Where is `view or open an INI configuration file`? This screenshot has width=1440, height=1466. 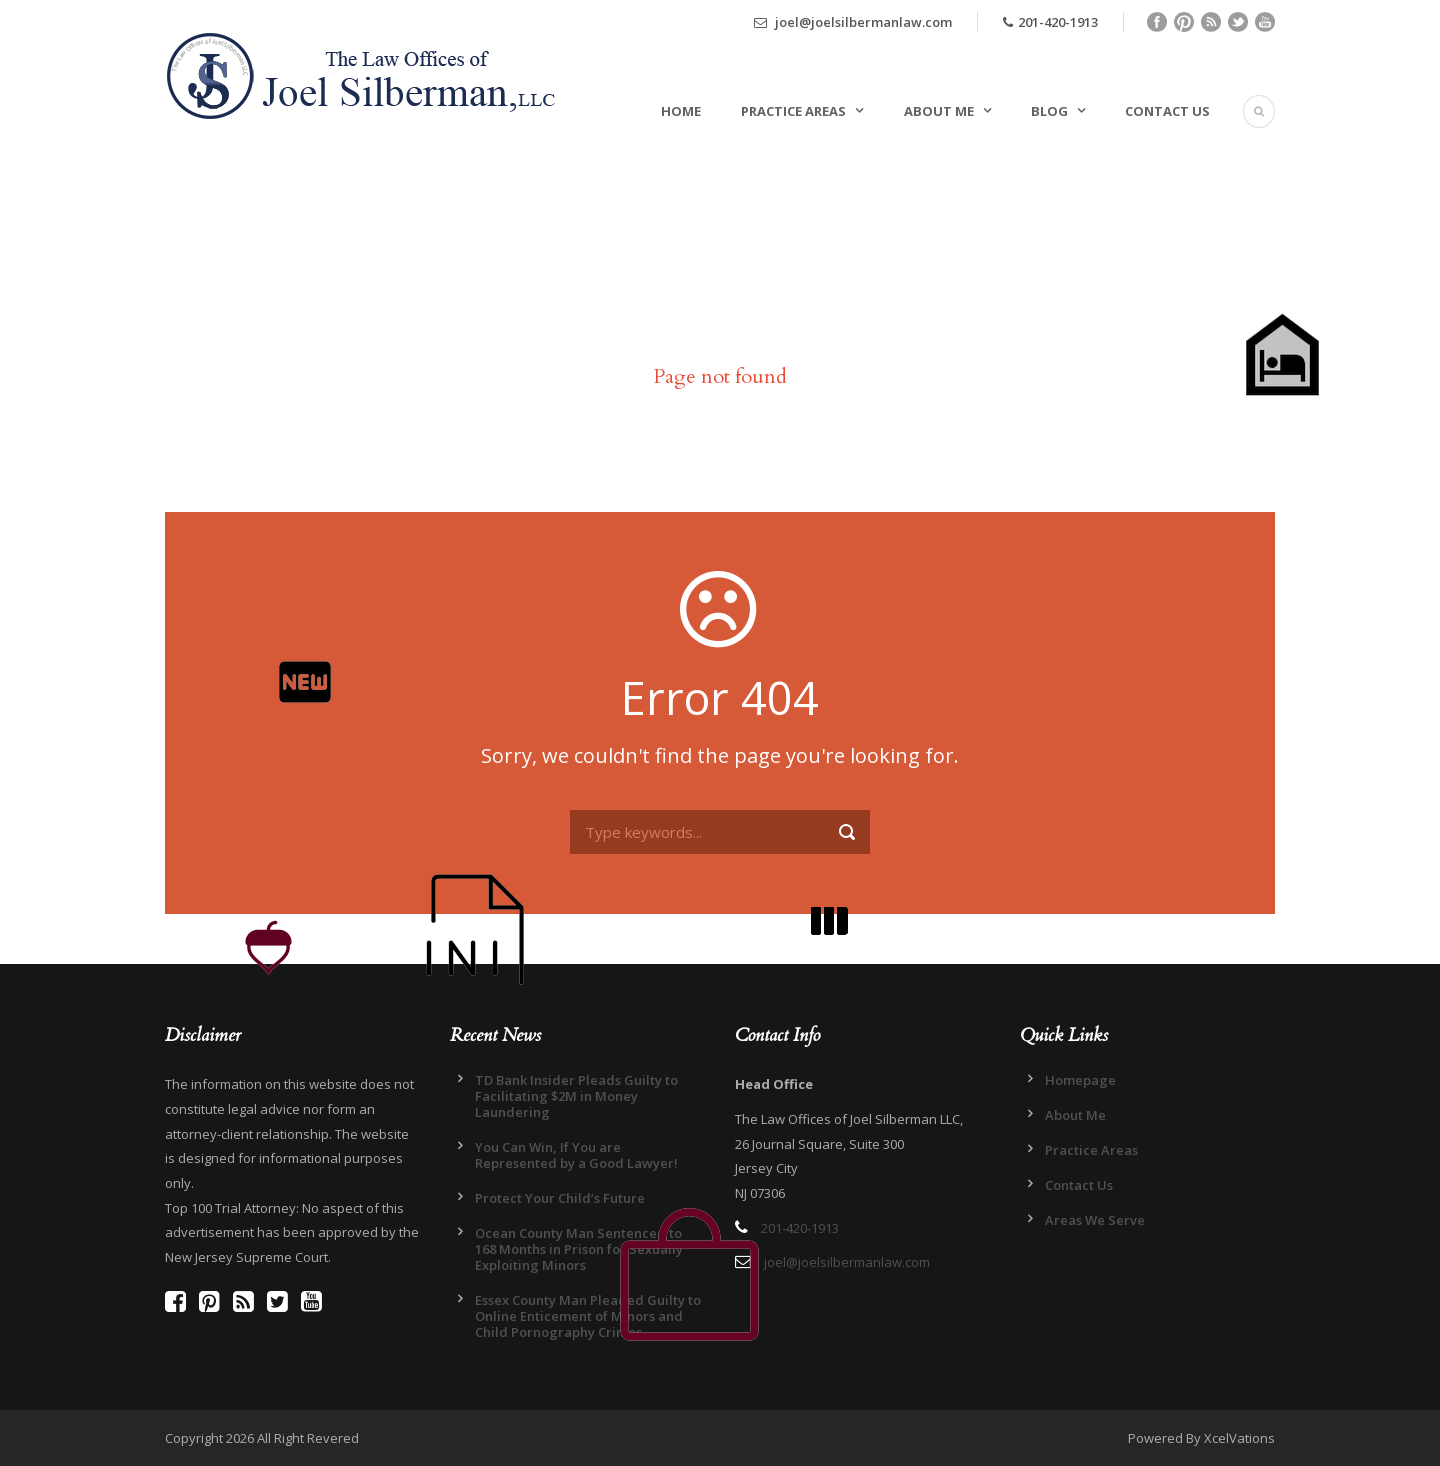 view or open an INI configuration file is located at coordinates (477, 929).